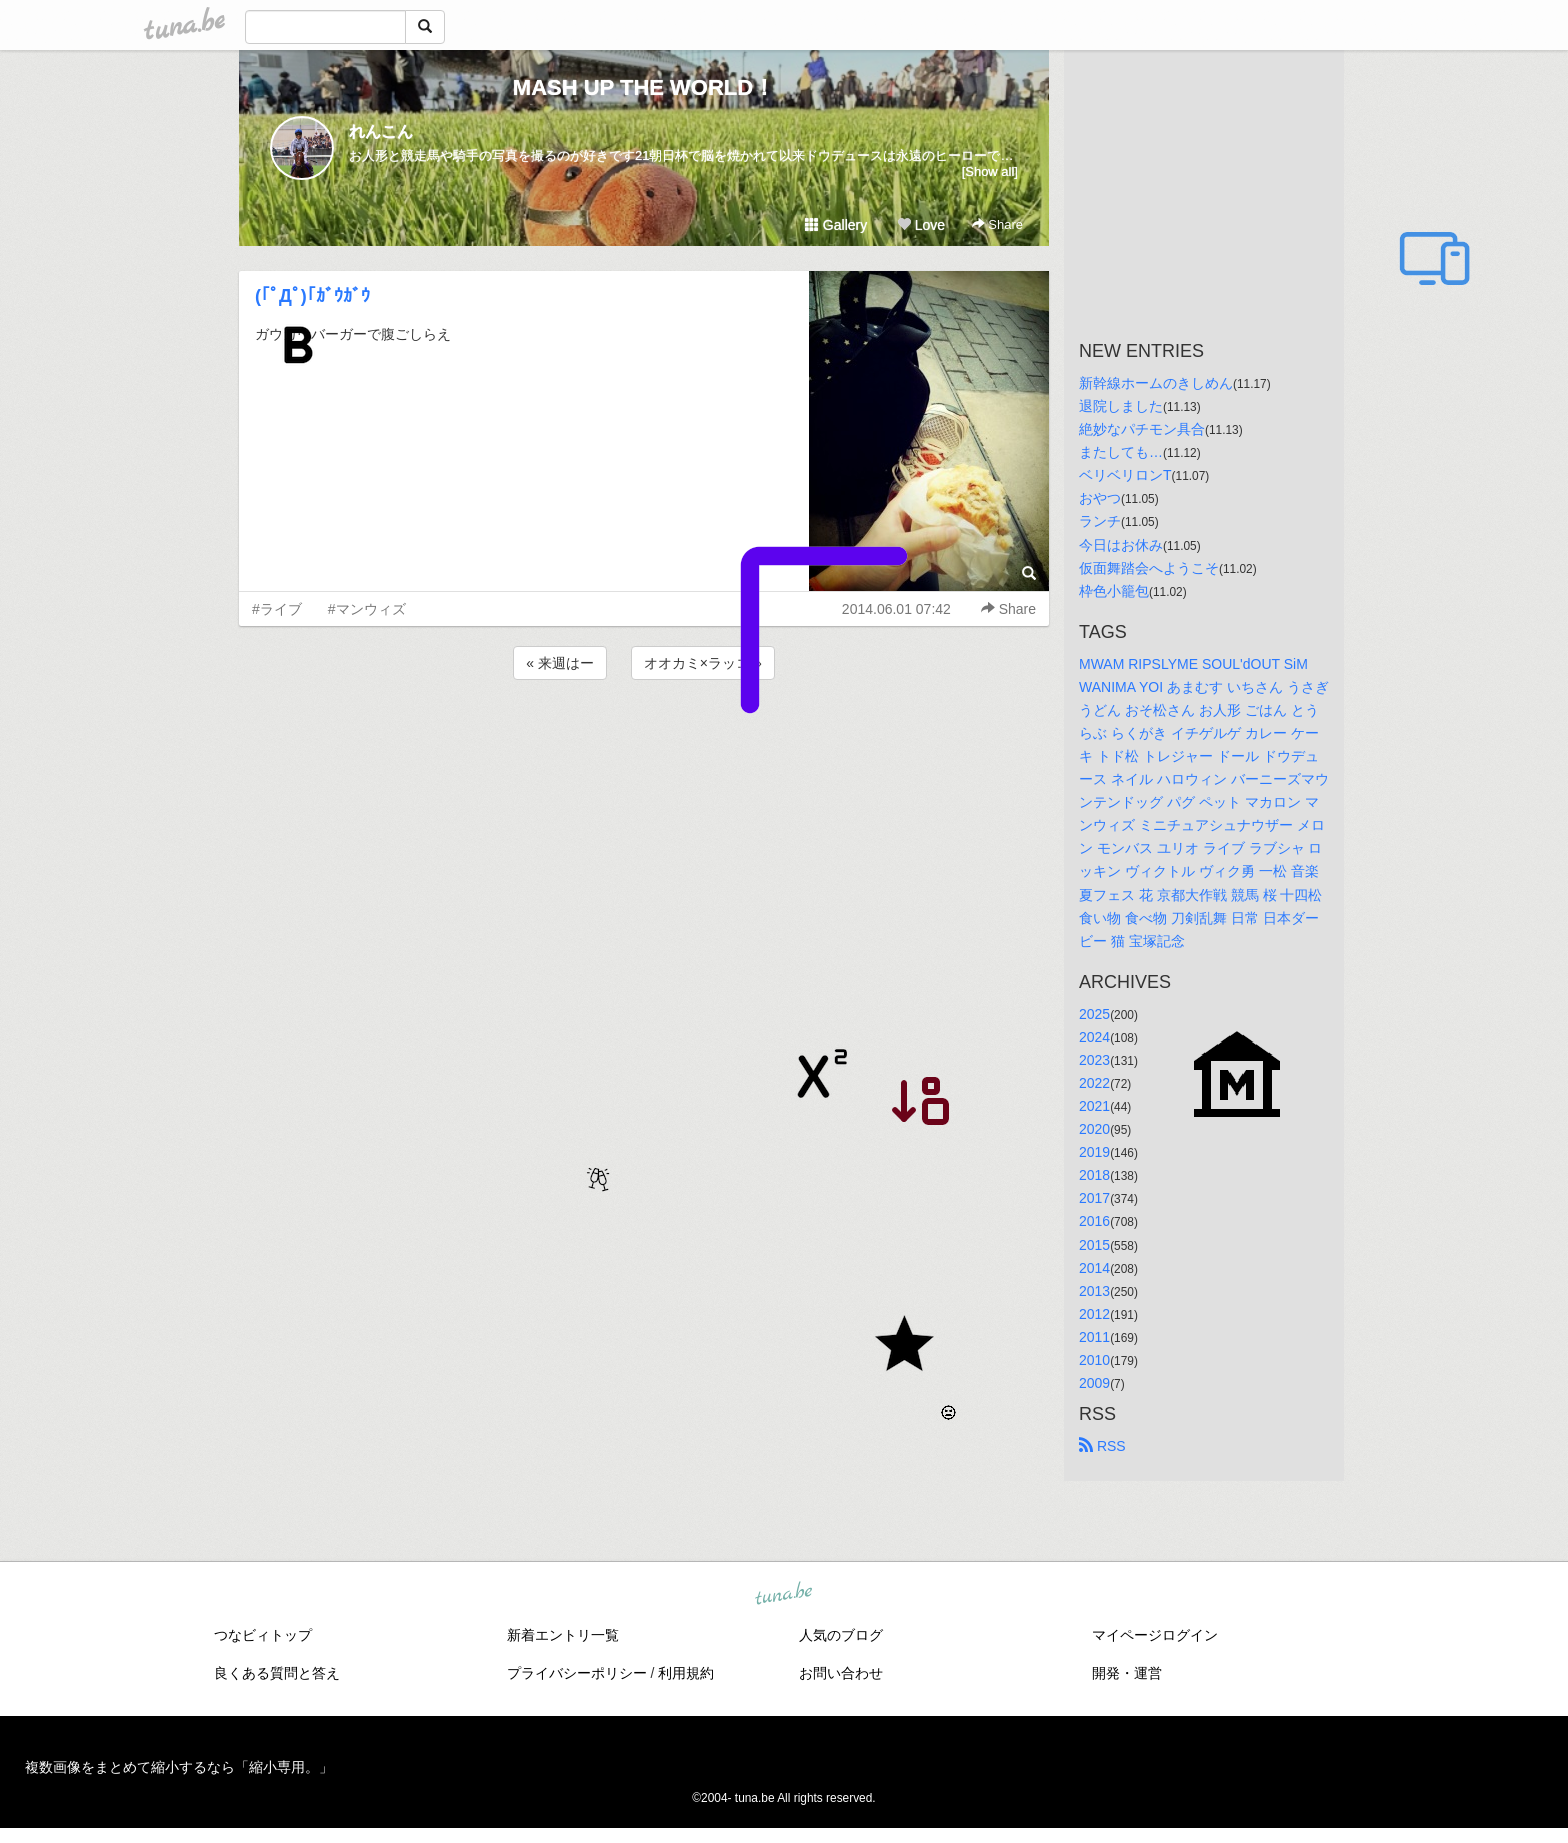 This screenshot has width=1568, height=1843. I want to click on format selected text as superscript, so click(813, 1073).